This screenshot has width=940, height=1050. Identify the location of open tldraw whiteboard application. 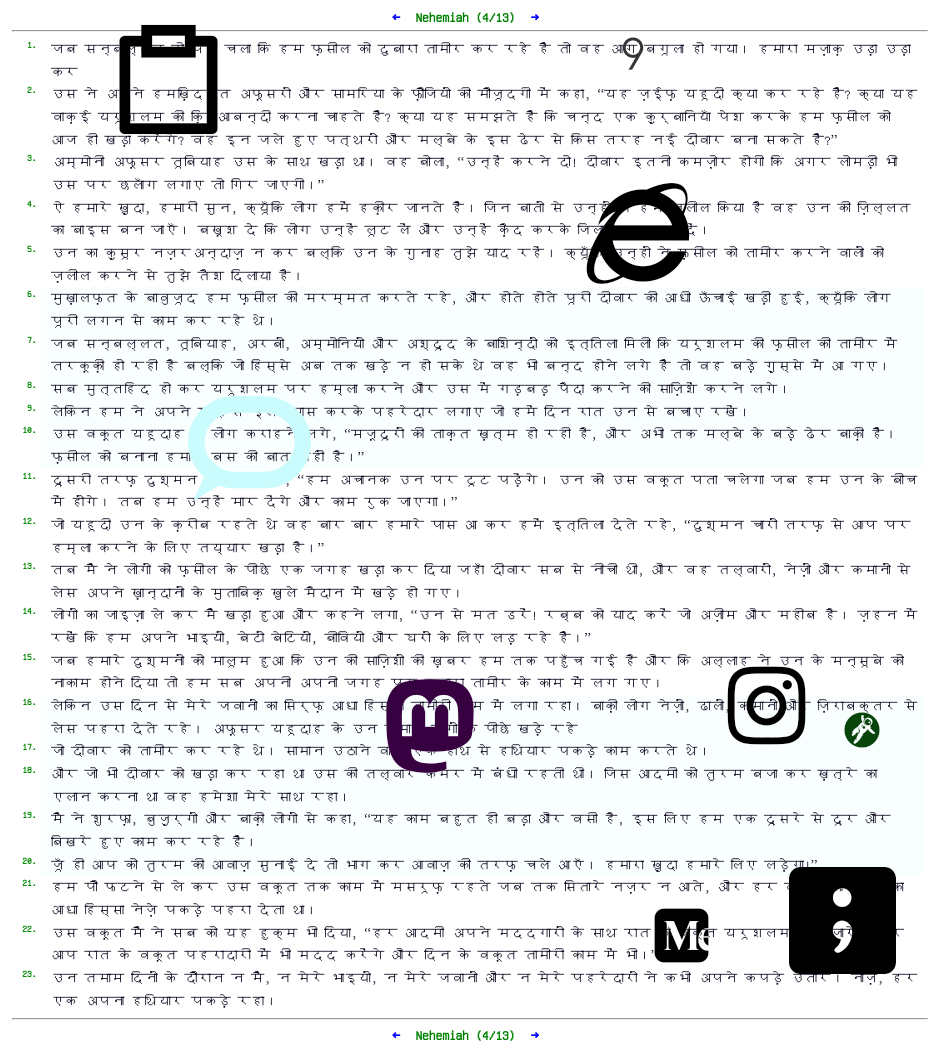
(842, 920).